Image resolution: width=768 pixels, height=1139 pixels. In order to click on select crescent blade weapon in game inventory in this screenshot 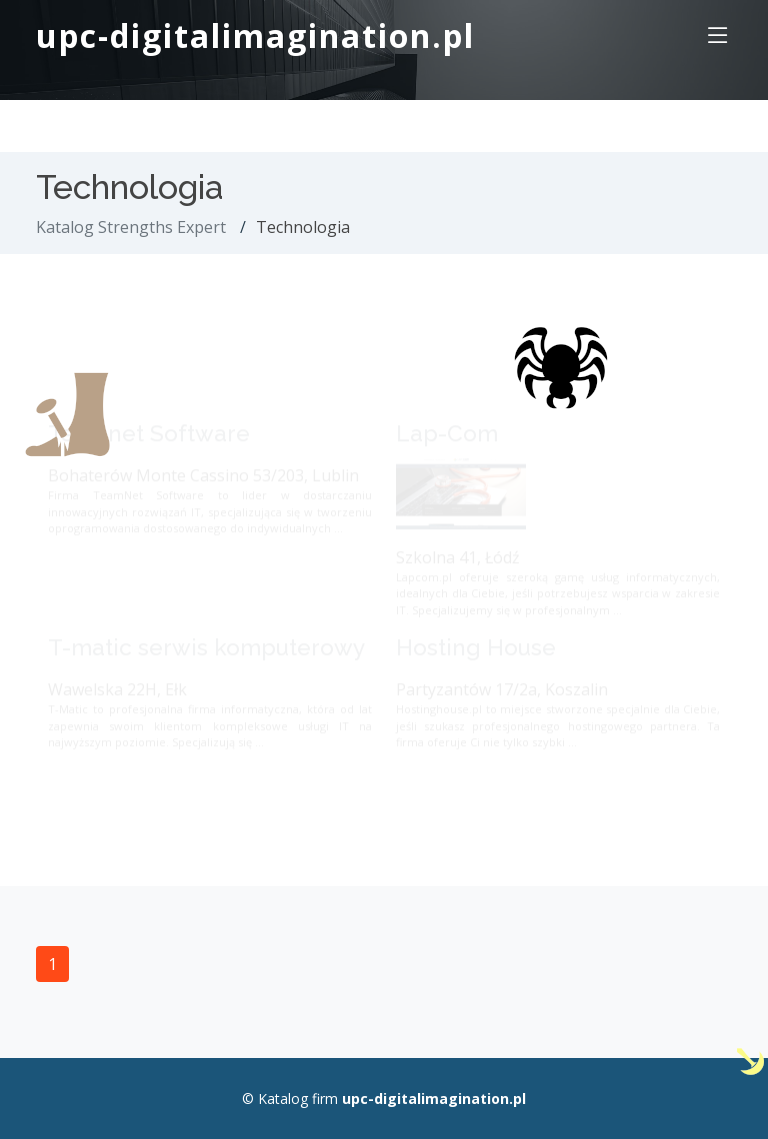, I will do `click(750, 1061)`.